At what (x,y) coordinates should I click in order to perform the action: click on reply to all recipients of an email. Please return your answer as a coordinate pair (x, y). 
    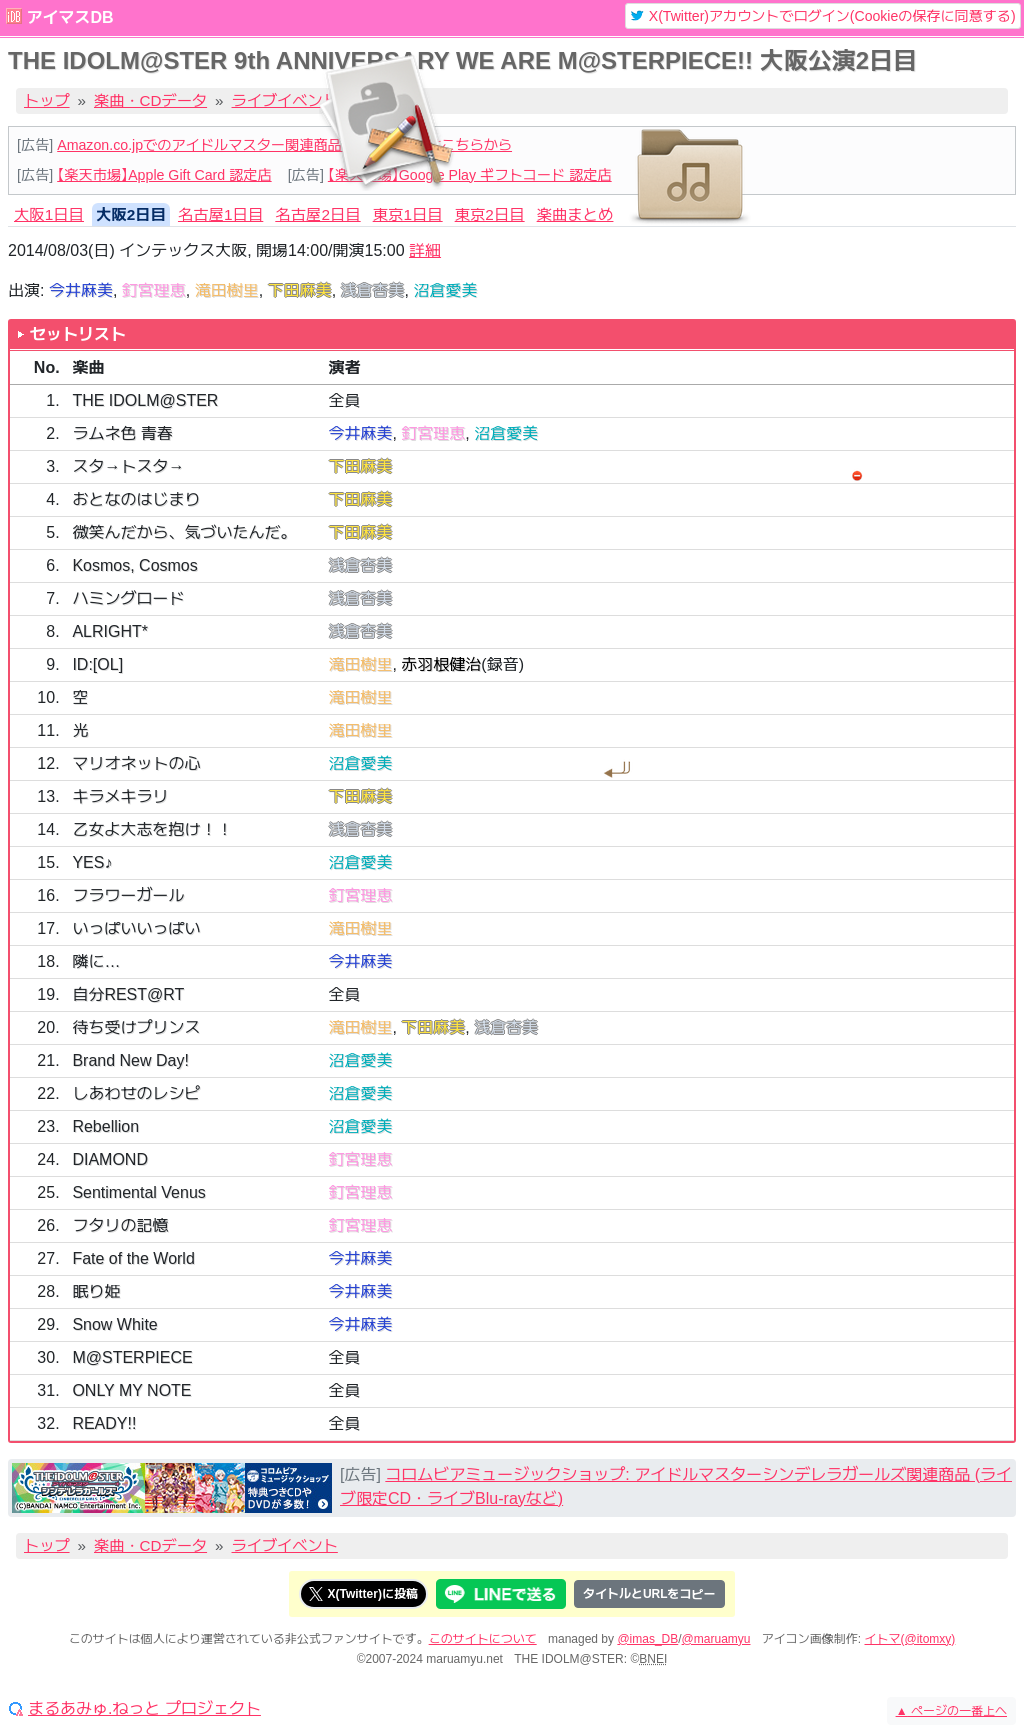
    Looking at the image, I should click on (616, 769).